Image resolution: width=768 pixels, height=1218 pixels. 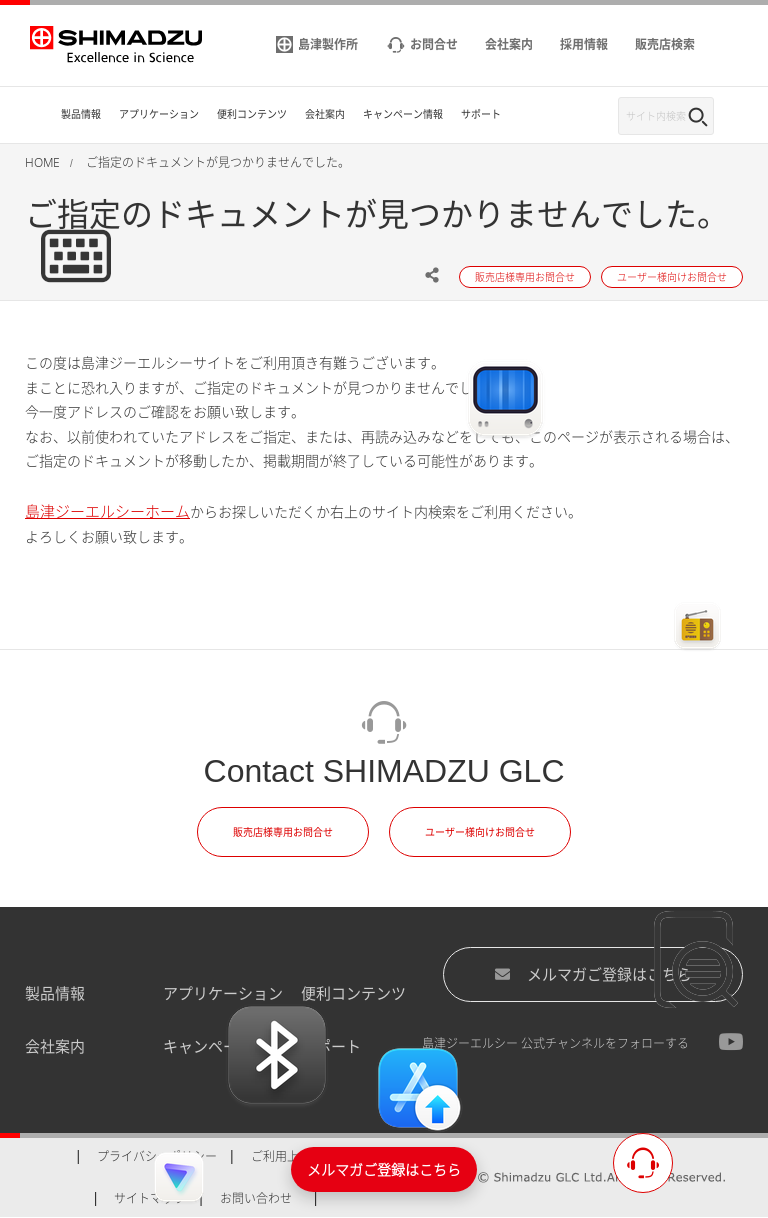 I want to click on bluetooth is currently disabled or inactive, so click(x=277, y=1055).